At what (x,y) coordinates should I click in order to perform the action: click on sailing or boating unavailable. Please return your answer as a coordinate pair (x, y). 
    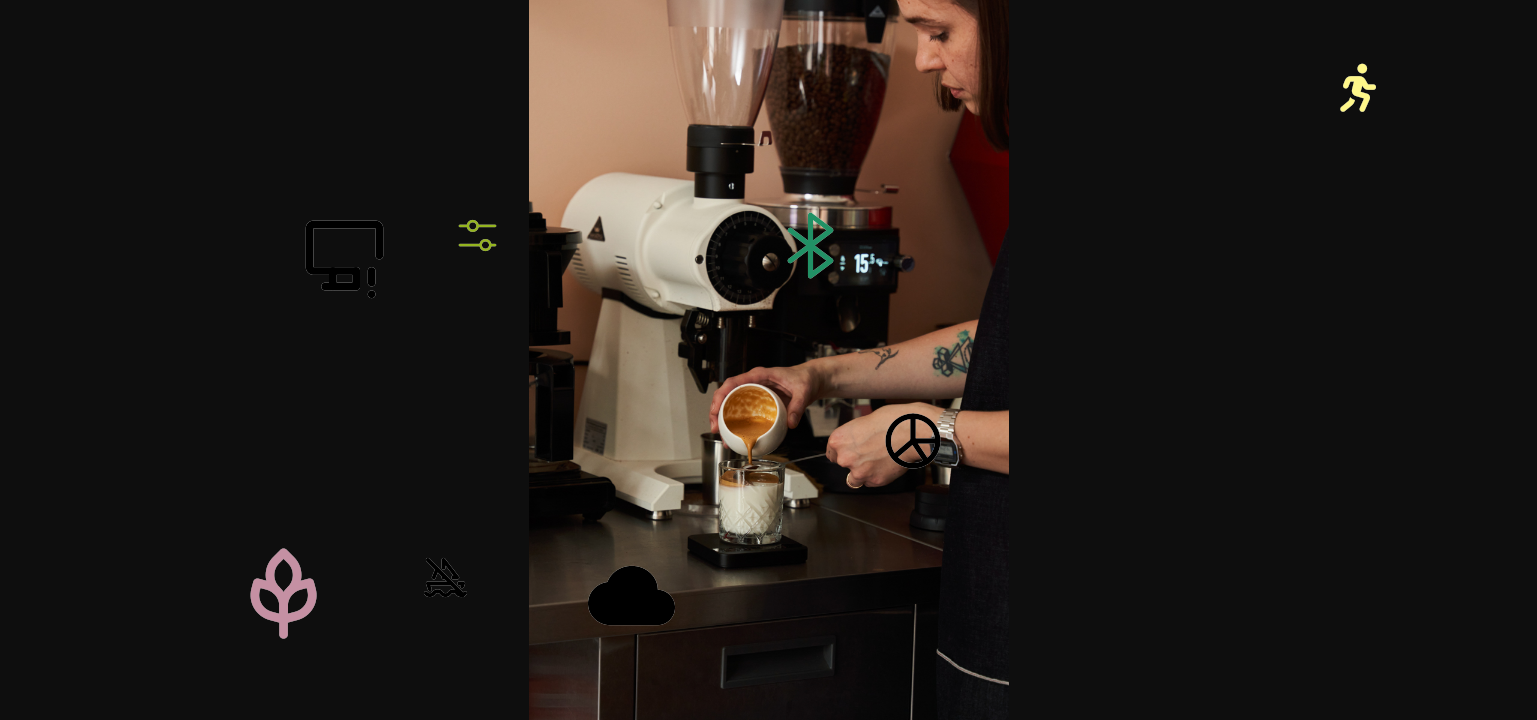
    Looking at the image, I should click on (445, 577).